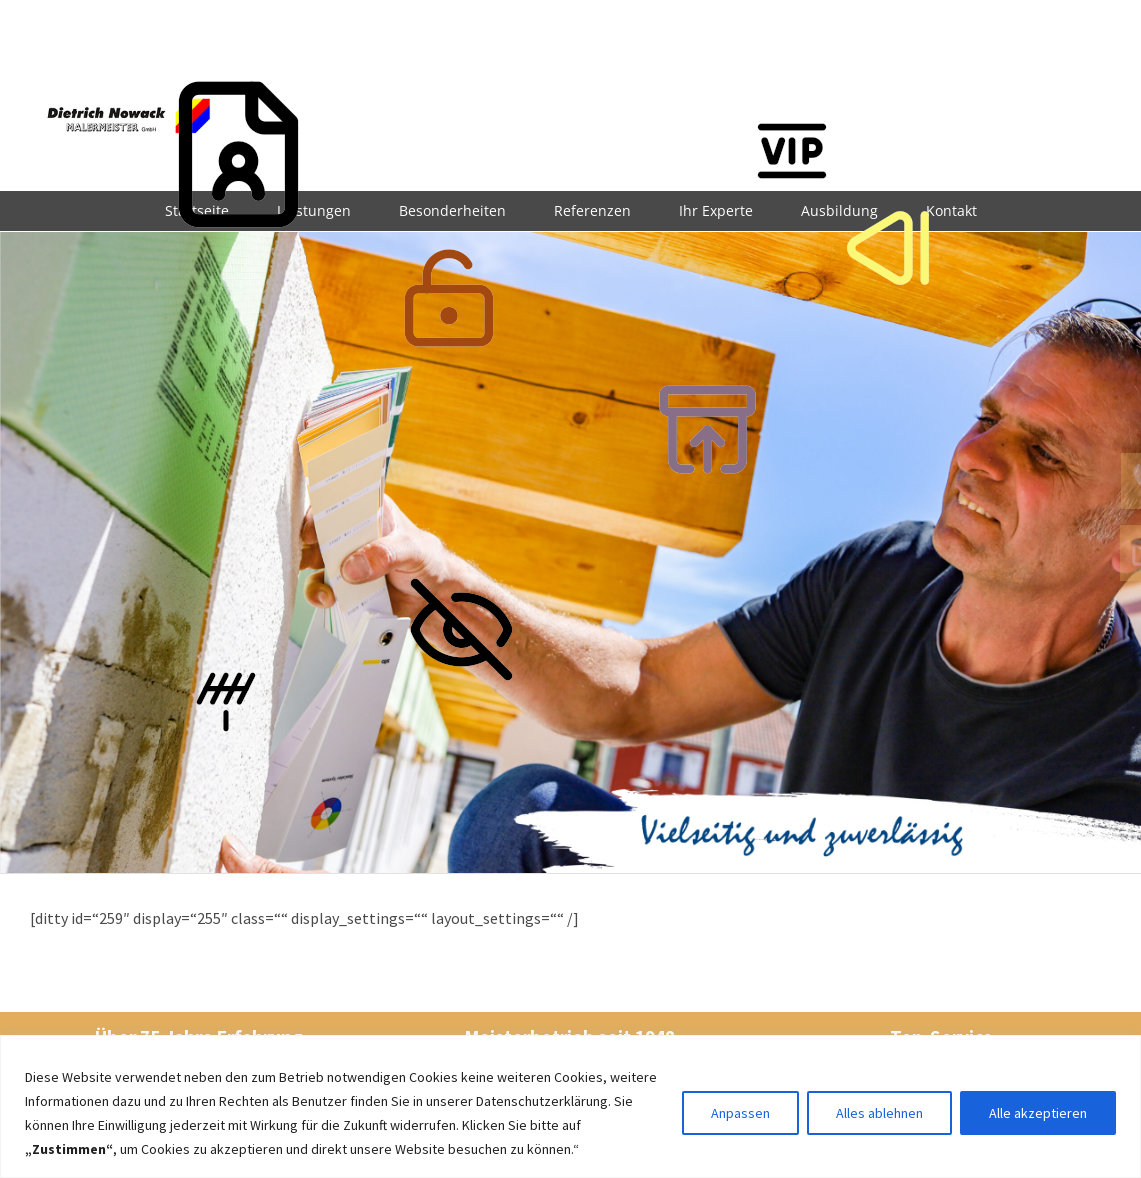 The height and width of the screenshot is (1178, 1141). What do you see at coordinates (707, 429) in the screenshot?
I see `restore item from archive` at bounding box center [707, 429].